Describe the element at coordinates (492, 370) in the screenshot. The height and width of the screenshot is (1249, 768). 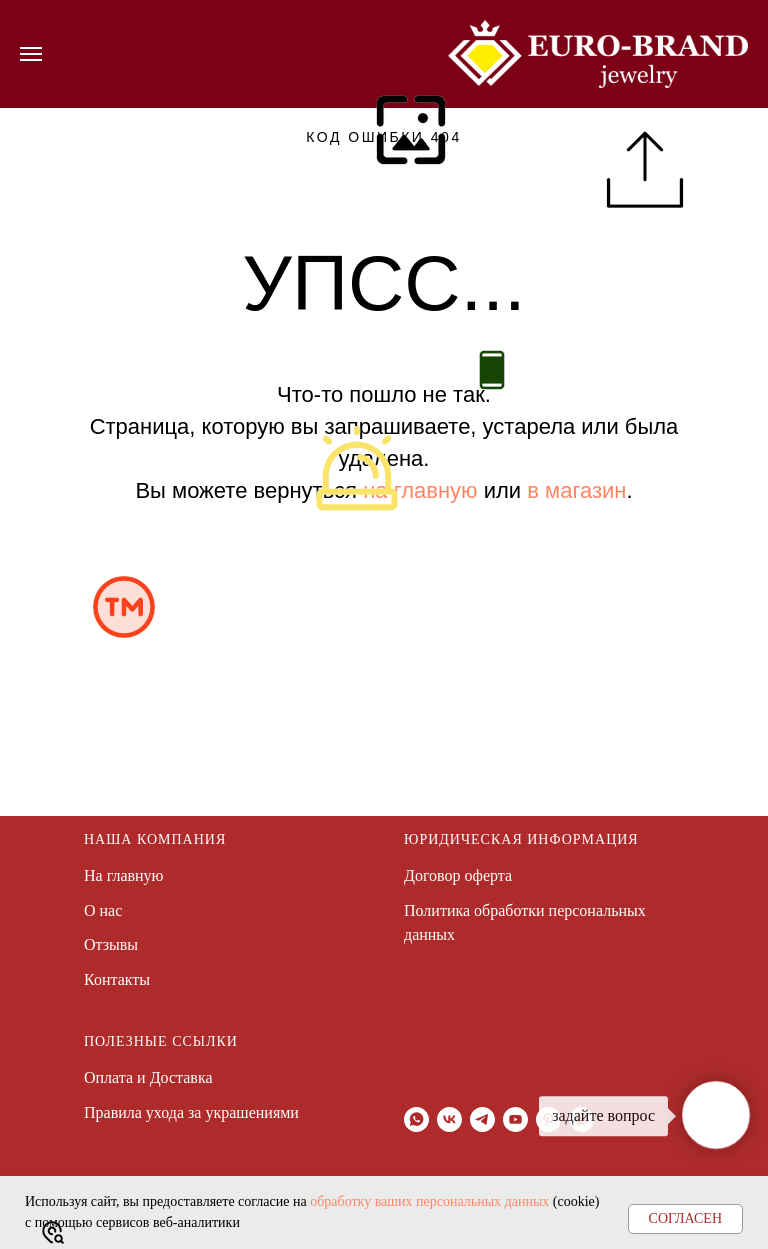
I see `view mobile device settings` at that location.